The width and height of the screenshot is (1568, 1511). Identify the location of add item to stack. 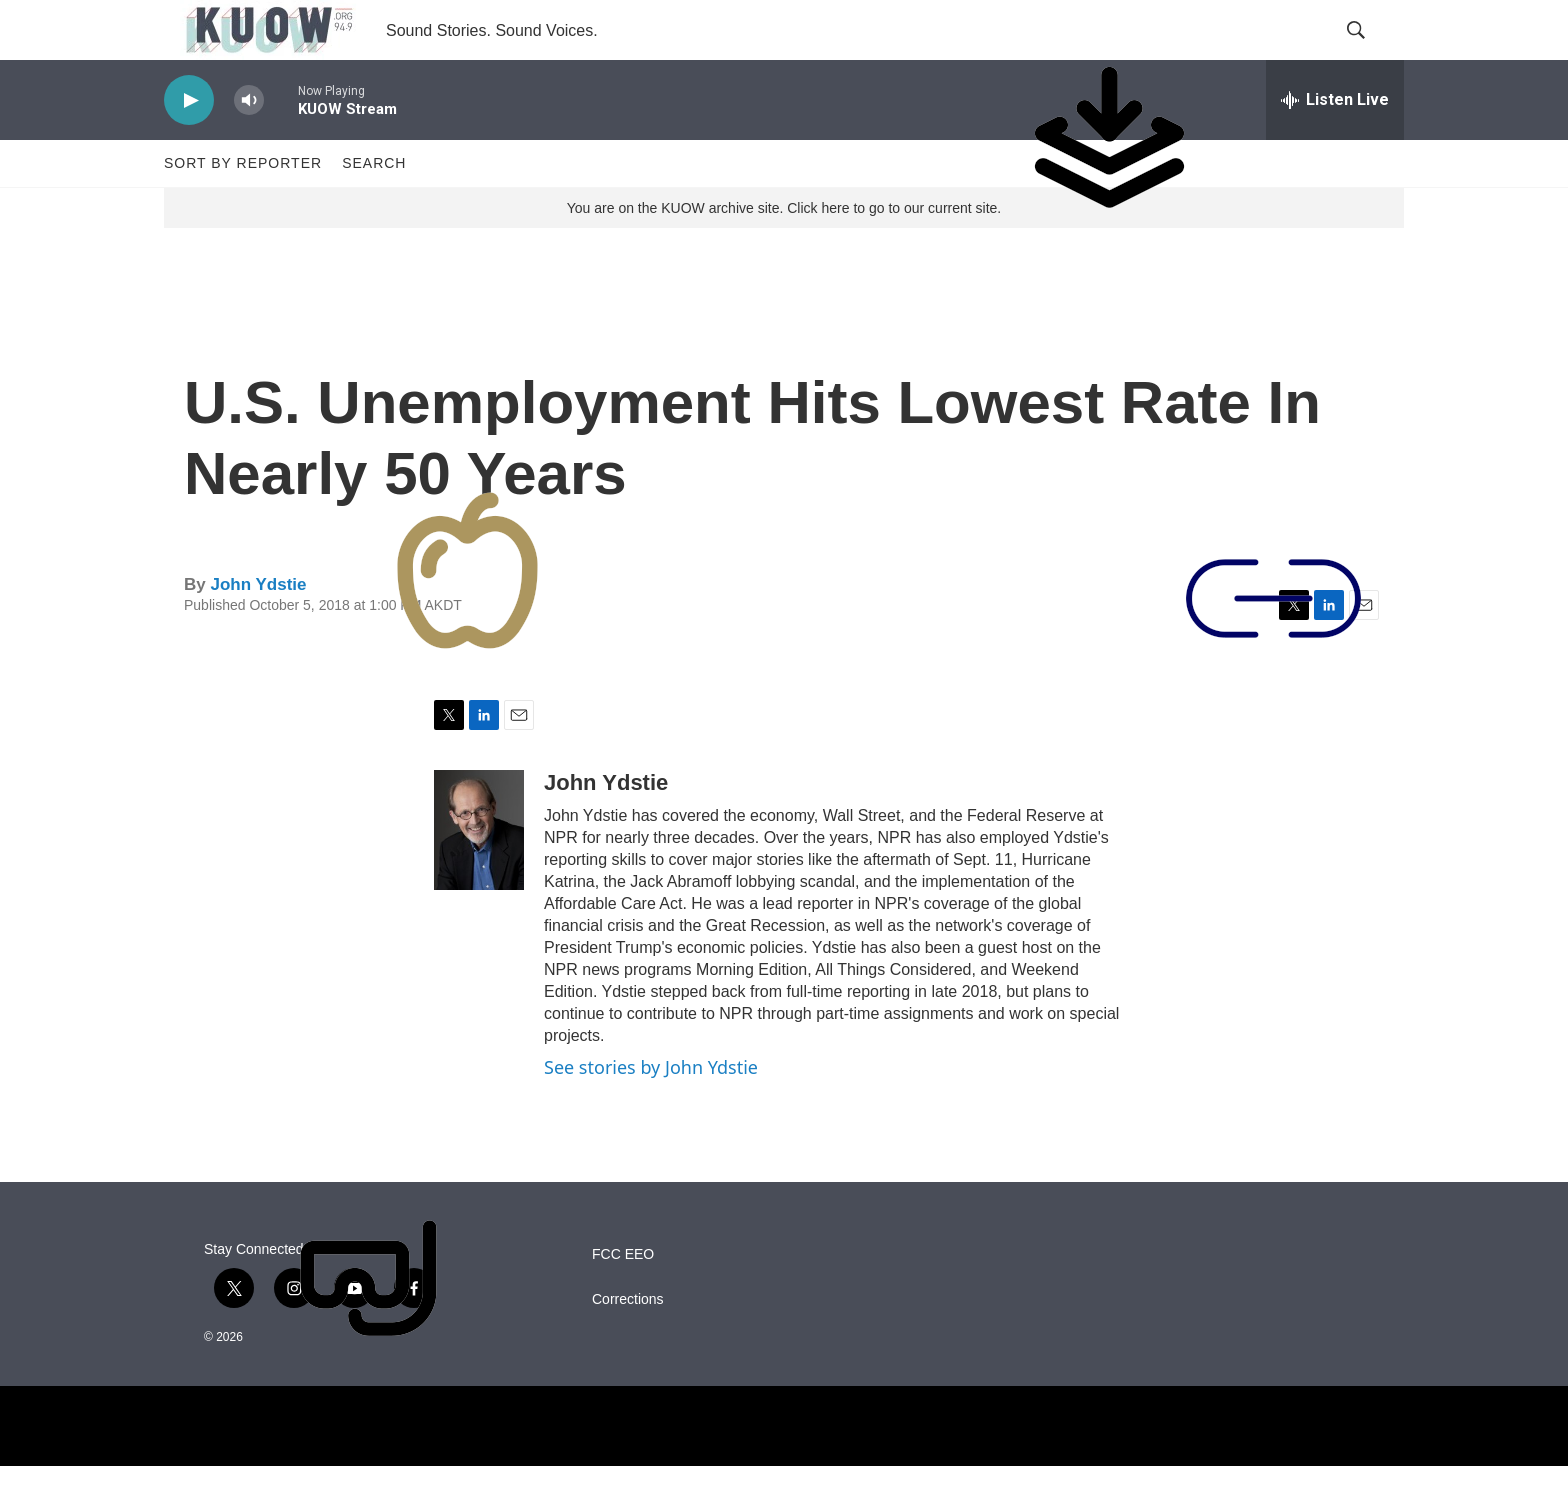
(1109, 141).